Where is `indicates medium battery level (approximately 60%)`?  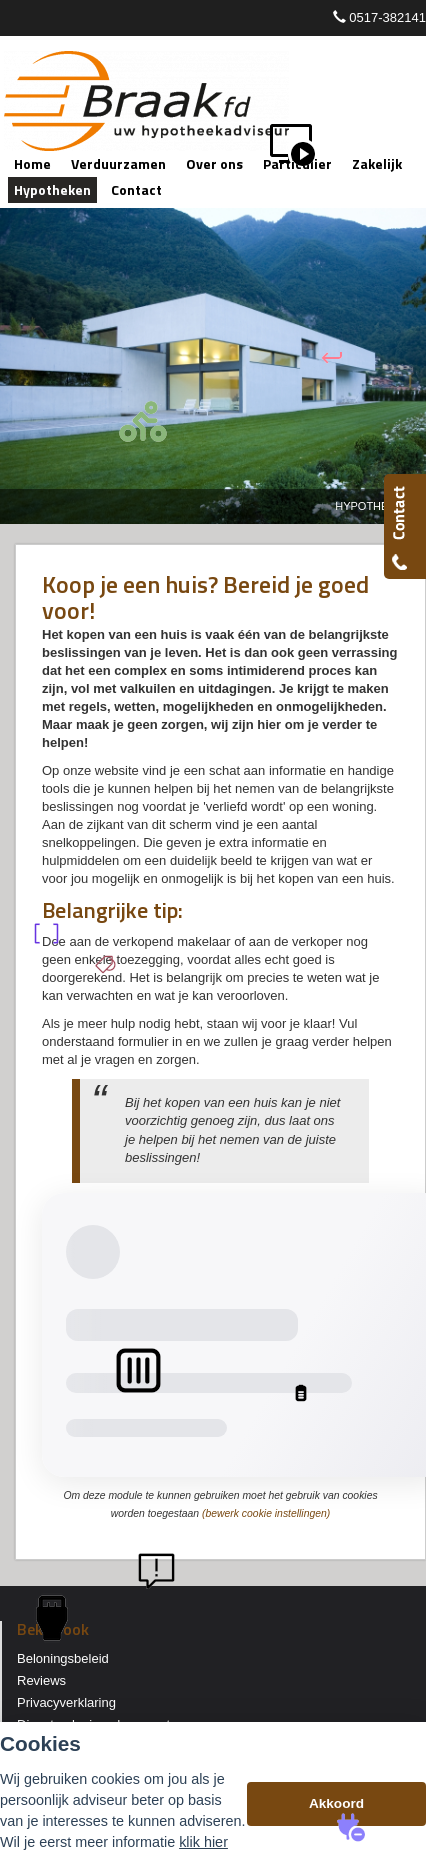 indicates medium battery level (approximately 60%) is located at coordinates (301, 1393).